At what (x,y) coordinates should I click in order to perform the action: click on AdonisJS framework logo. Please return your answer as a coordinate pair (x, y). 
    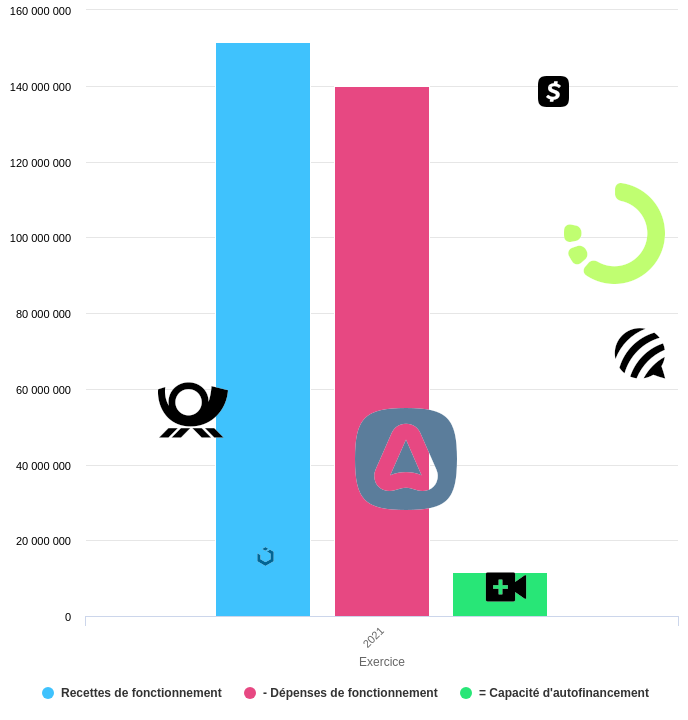
    Looking at the image, I should click on (406, 459).